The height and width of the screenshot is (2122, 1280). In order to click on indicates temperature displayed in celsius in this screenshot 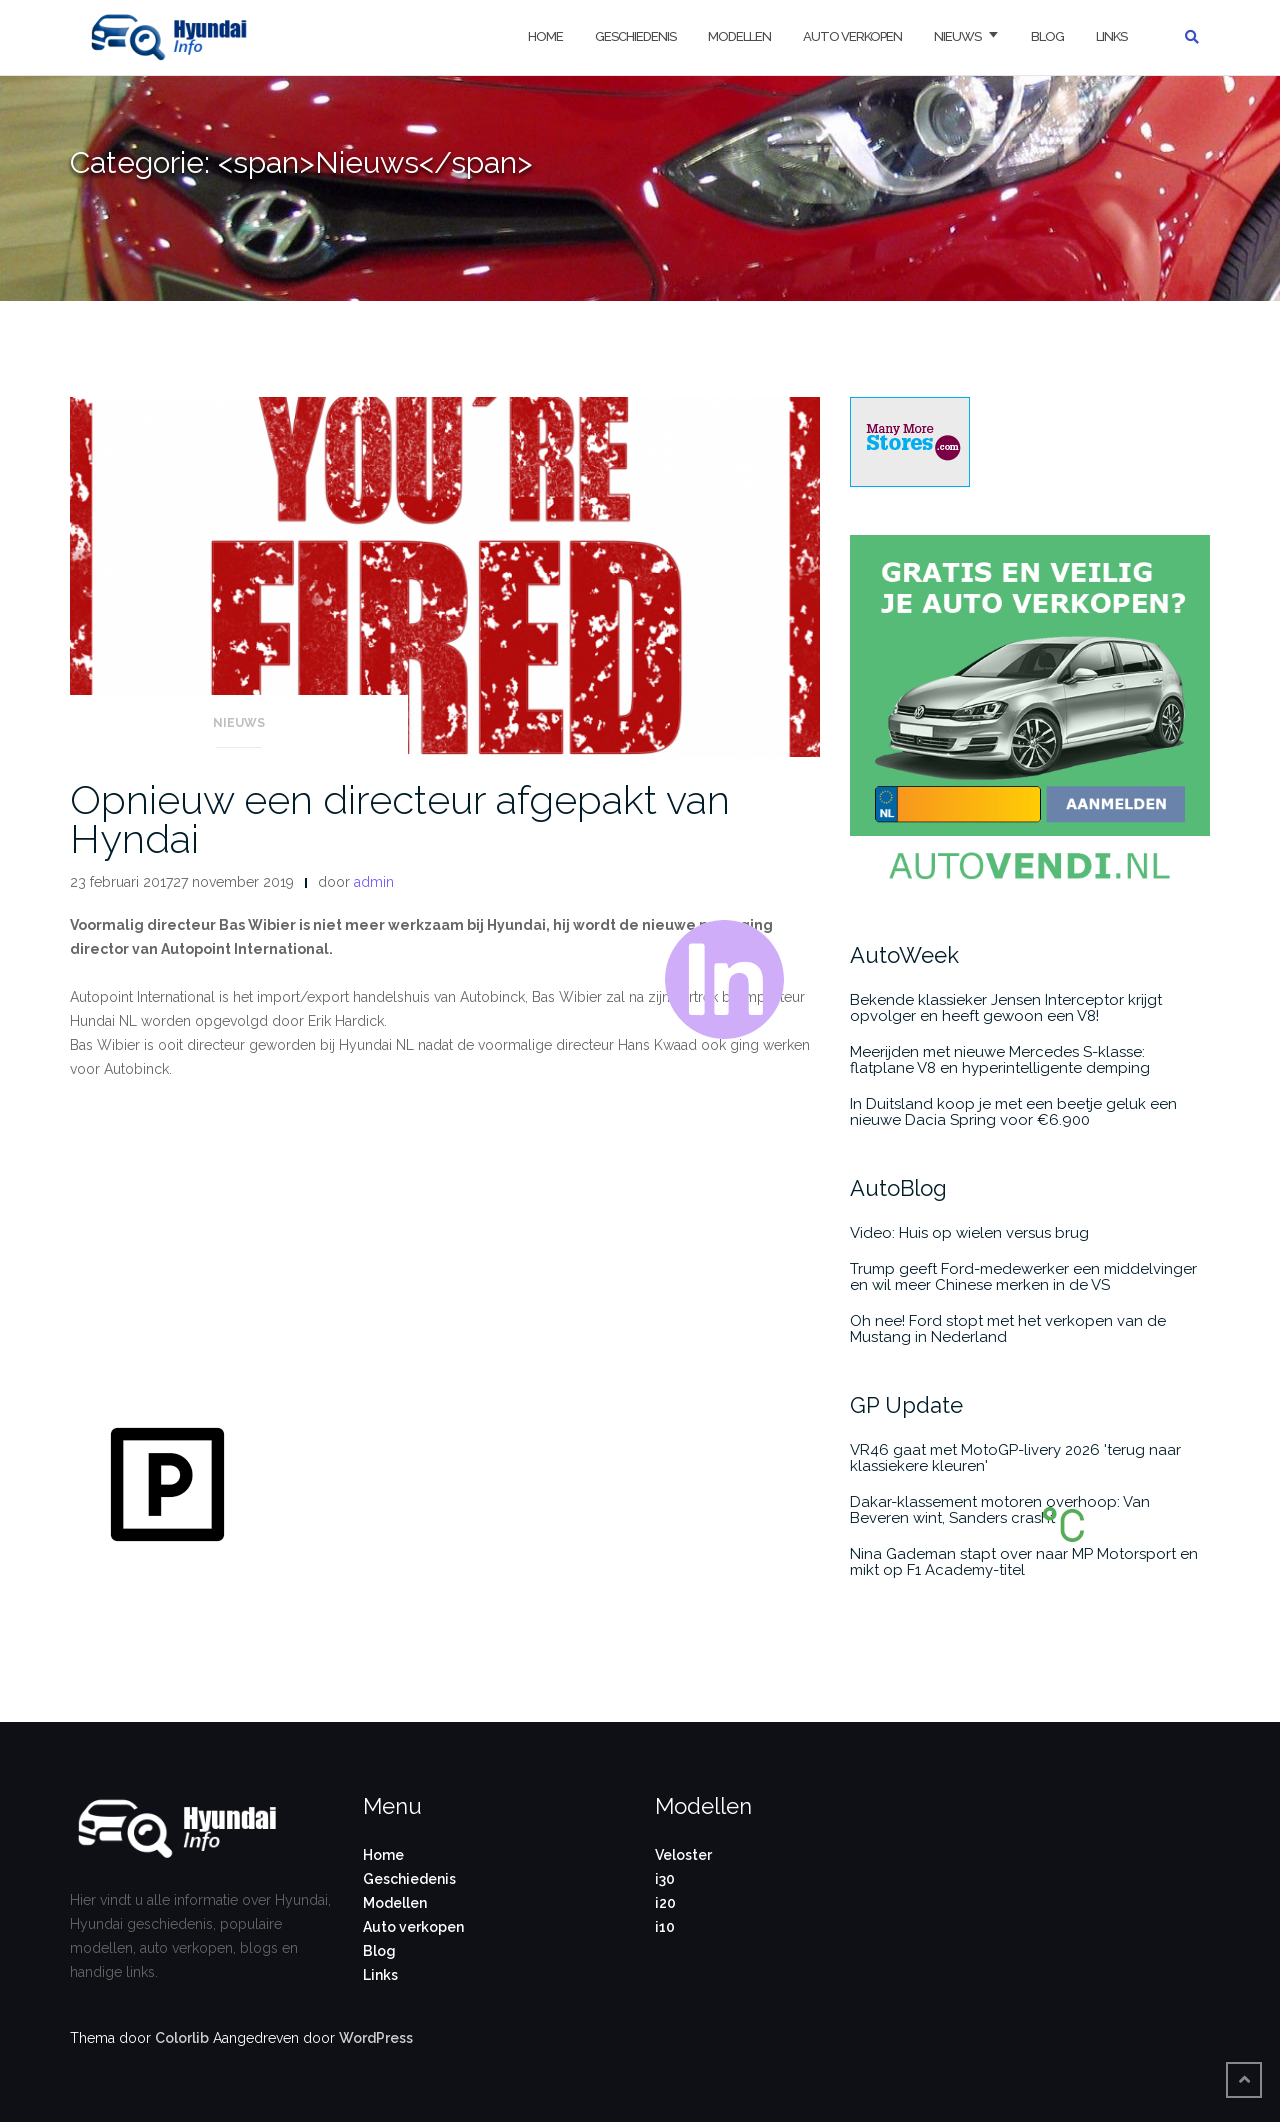, I will do `click(1064, 1524)`.